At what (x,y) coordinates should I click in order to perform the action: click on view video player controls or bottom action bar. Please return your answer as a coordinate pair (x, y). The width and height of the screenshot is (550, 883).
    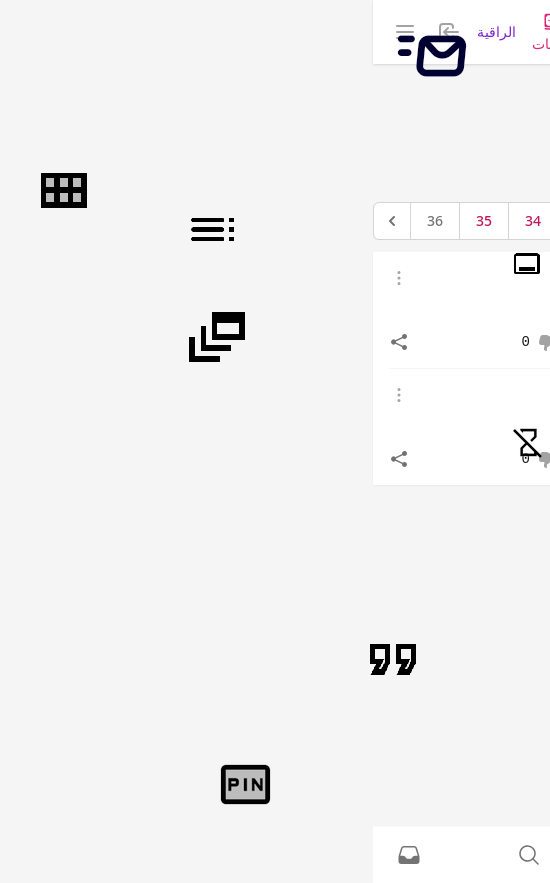
    Looking at the image, I should click on (527, 264).